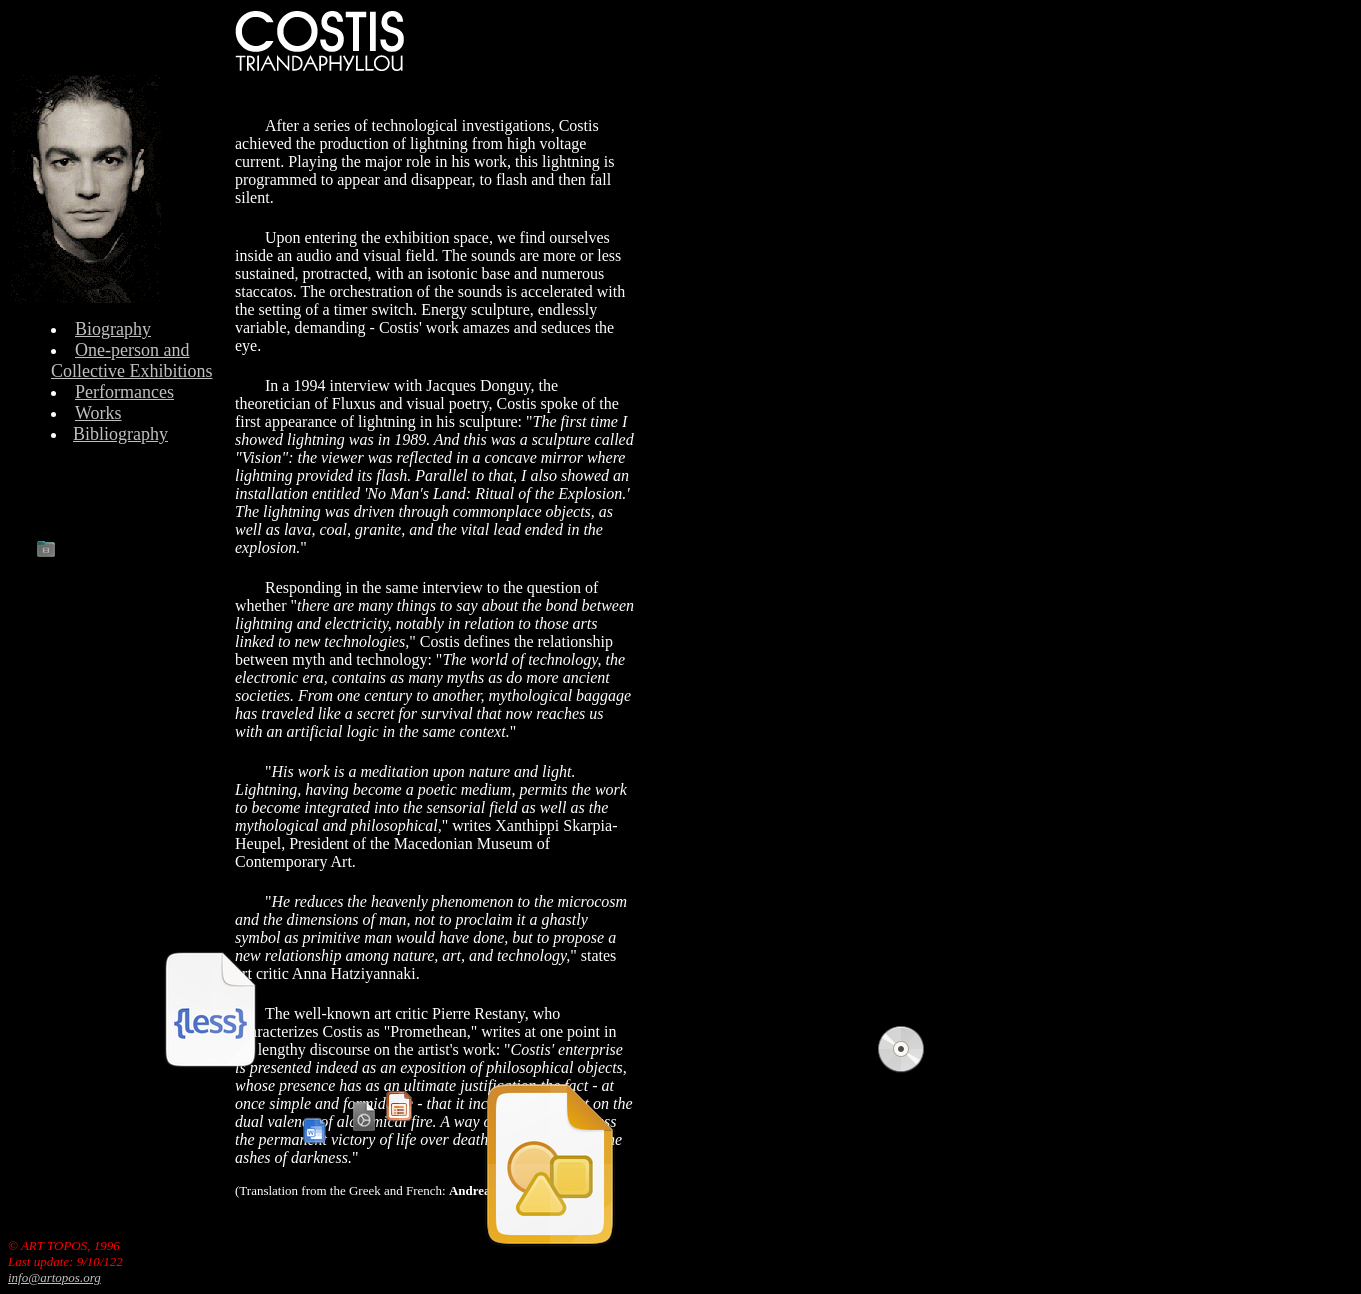 The height and width of the screenshot is (1294, 1361). Describe the element at coordinates (46, 549) in the screenshot. I see `open your videos folder` at that location.